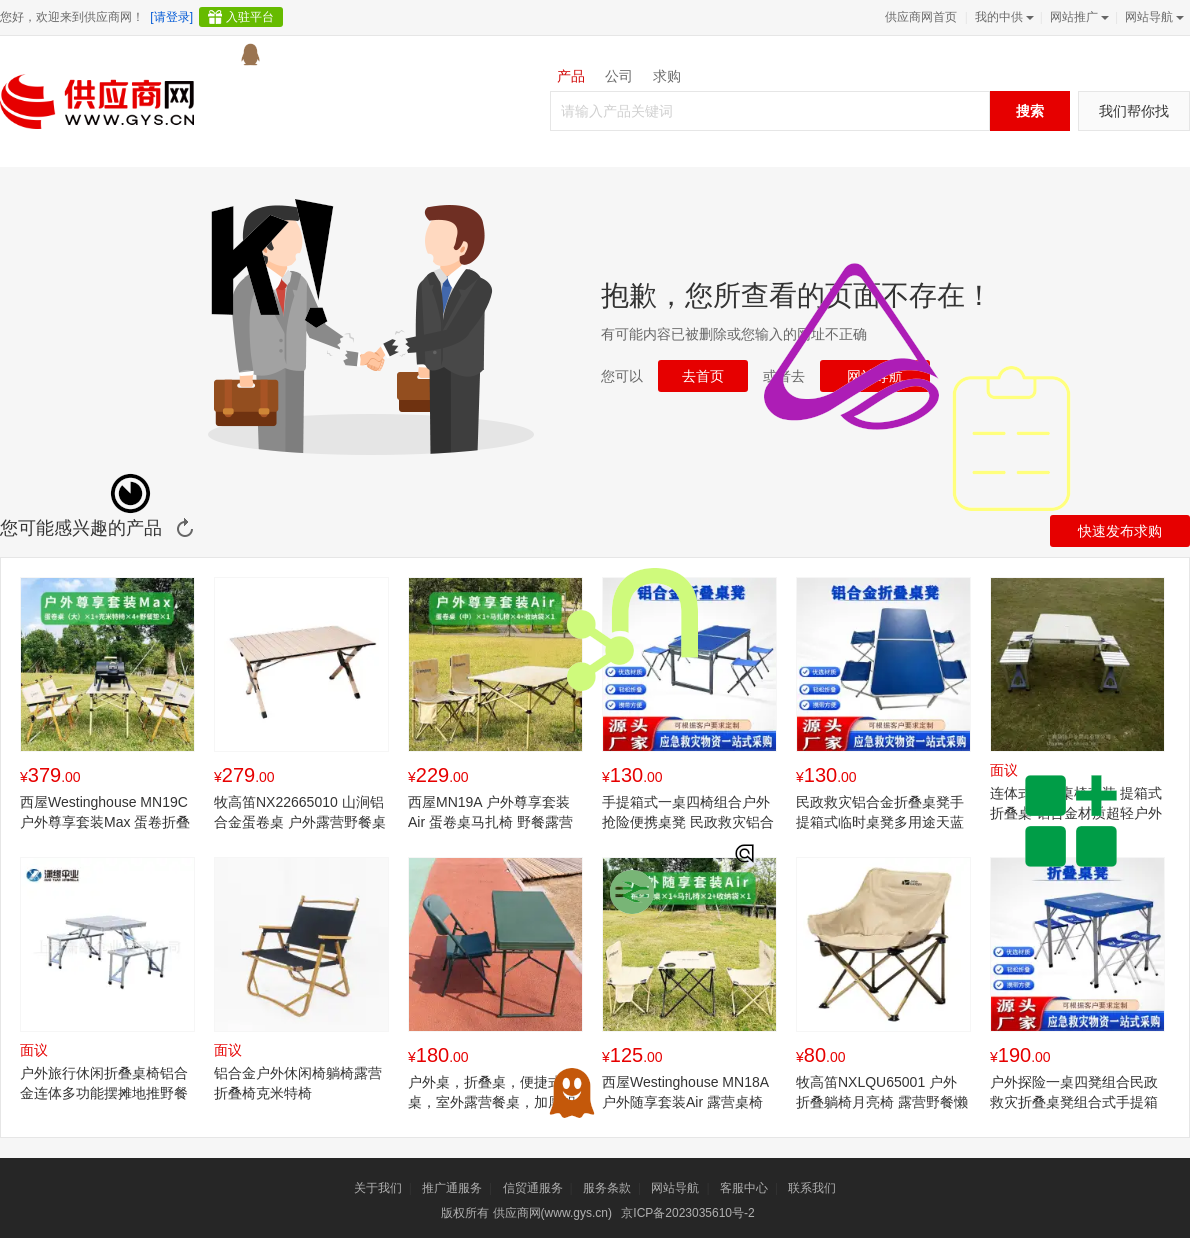 The width and height of the screenshot is (1190, 1238). Describe the element at coordinates (744, 853) in the screenshot. I see `algolia search service logo` at that location.